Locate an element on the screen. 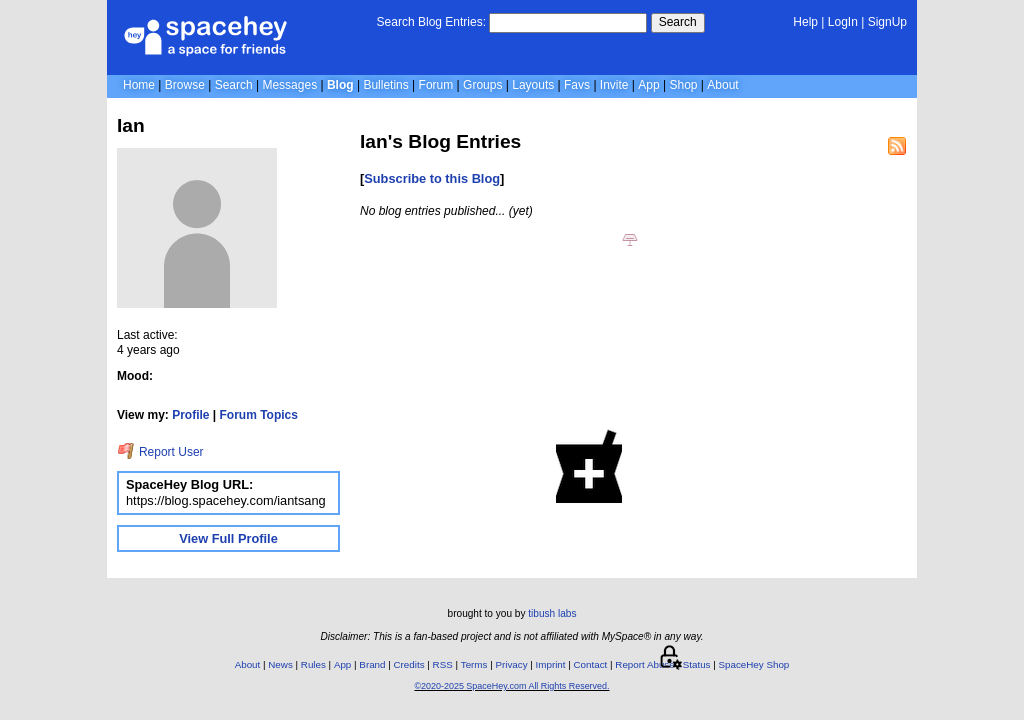 The width and height of the screenshot is (1024, 720). access presentation or speaker mode is located at coordinates (630, 240).